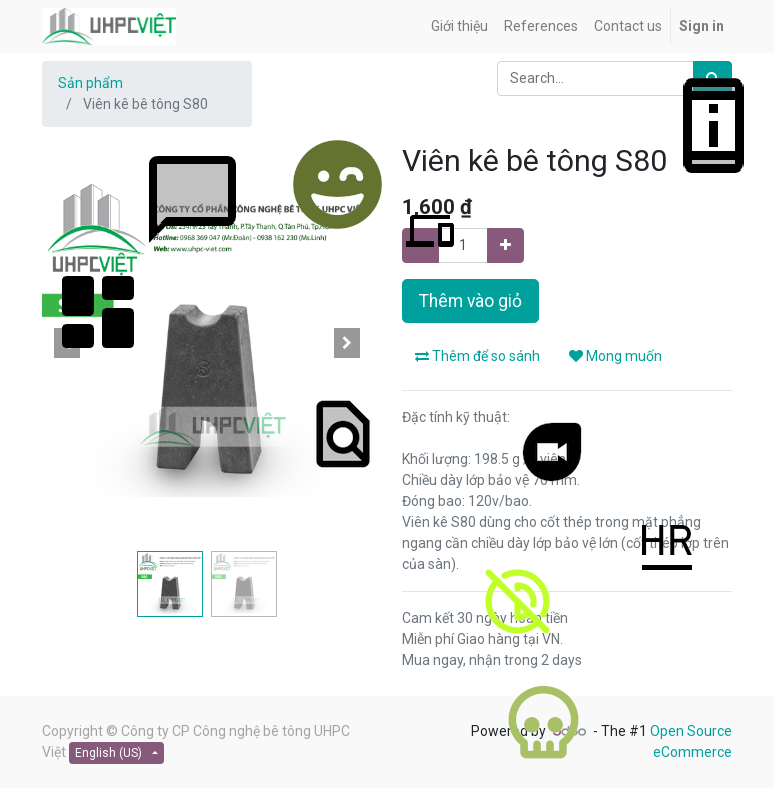 The height and width of the screenshot is (788, 774). What do you see at coordinates (517, 601) in the screenshot?
I see `disable contrast adjustment` at bounding box center [517, 601].